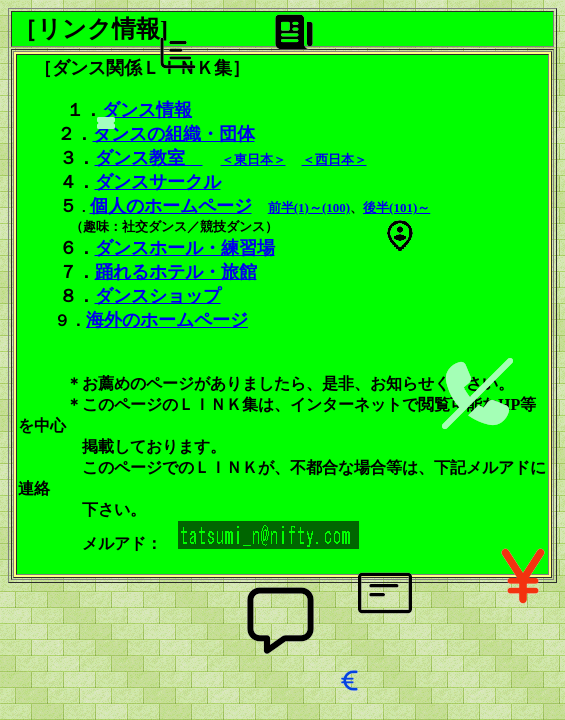 This screenshot has height=720, width=565. What do you see at coordinates (294, 32) in the screenshot?
I see `view news articles or updates` at bounding box center [294, 32].